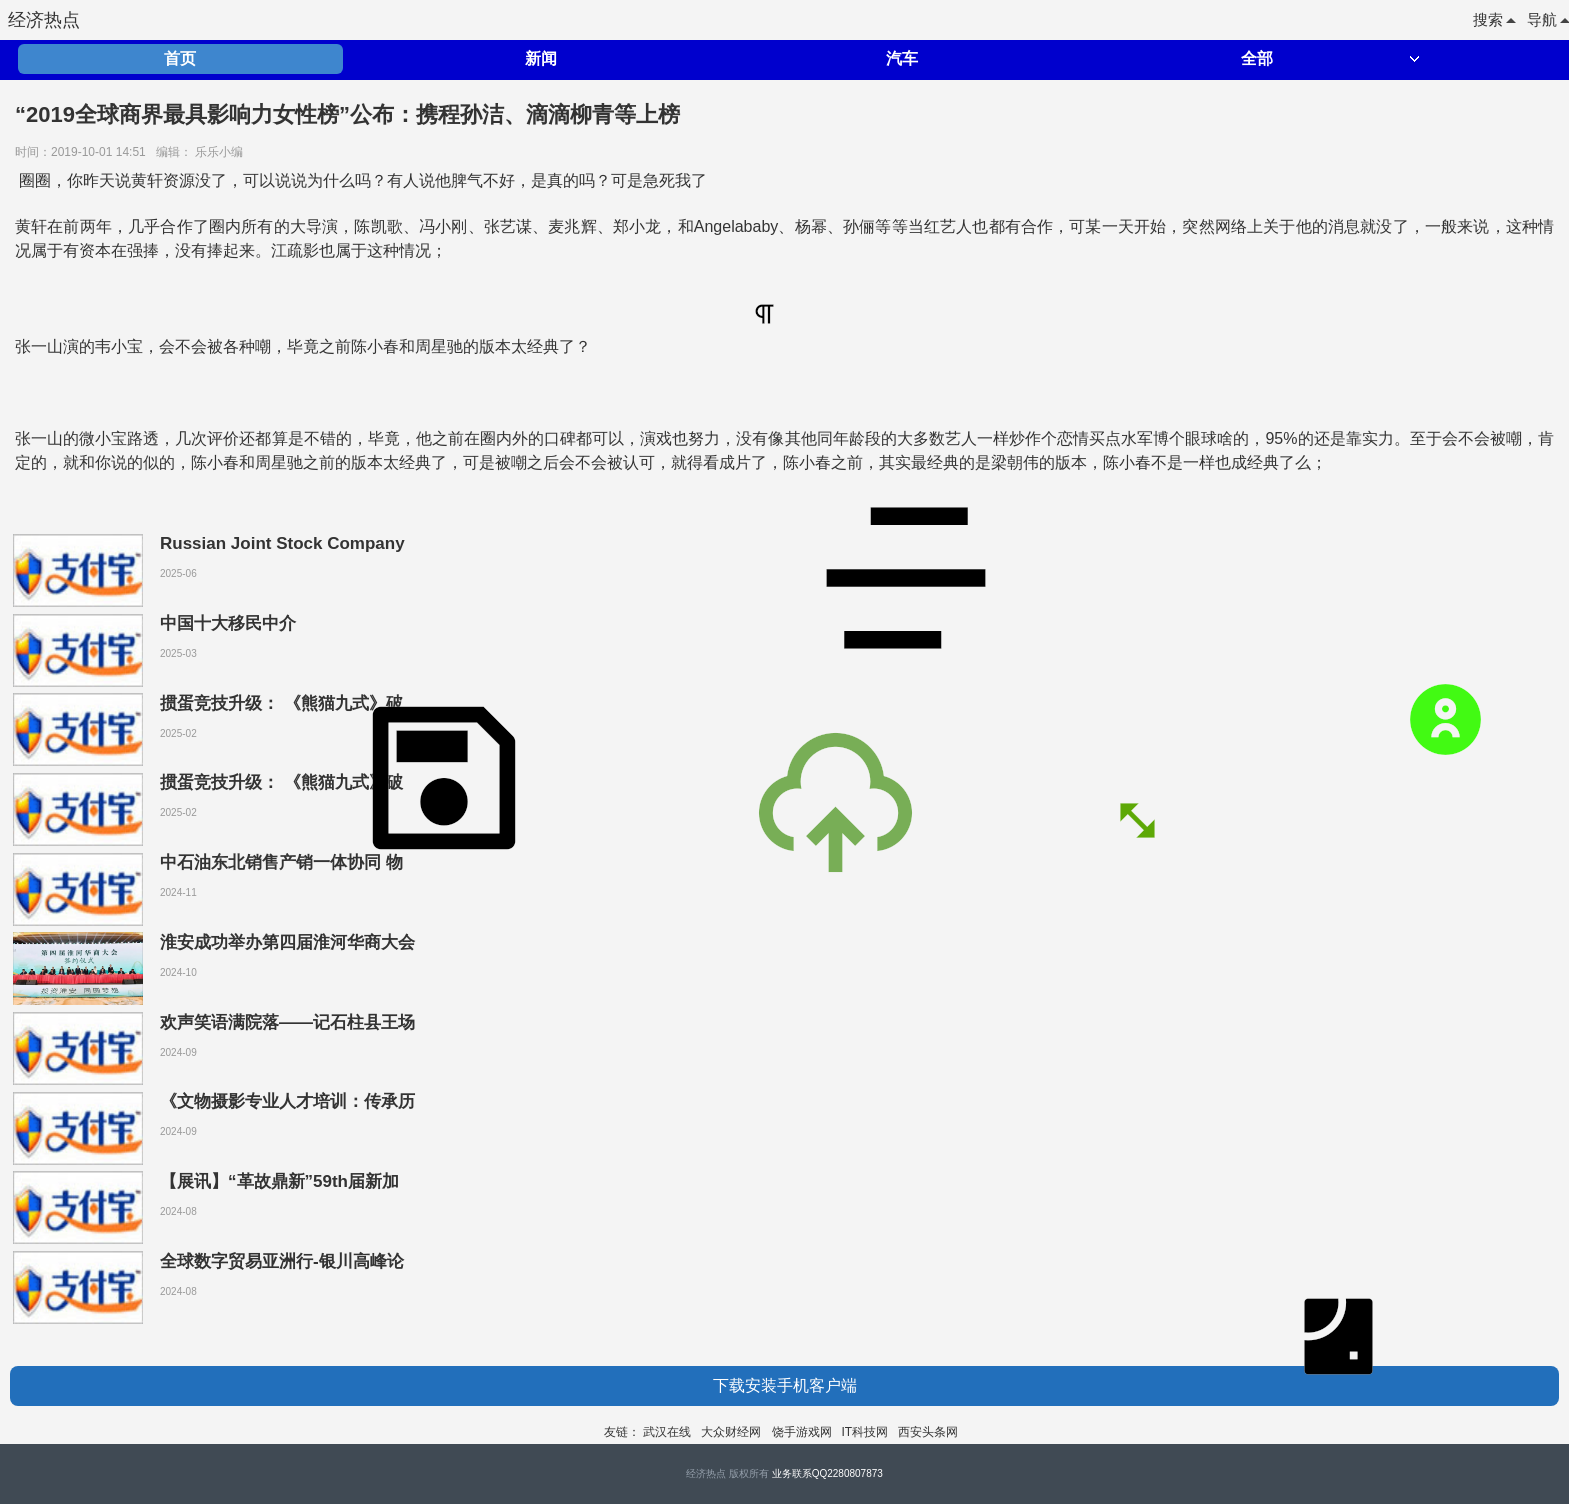 The width and height of the screenshot is (1569, 1504). What do you see at coordinates (1338, 1336) in the screenshot?
I see `access local storage or hard drive` at bounding box center [1338, 1336].